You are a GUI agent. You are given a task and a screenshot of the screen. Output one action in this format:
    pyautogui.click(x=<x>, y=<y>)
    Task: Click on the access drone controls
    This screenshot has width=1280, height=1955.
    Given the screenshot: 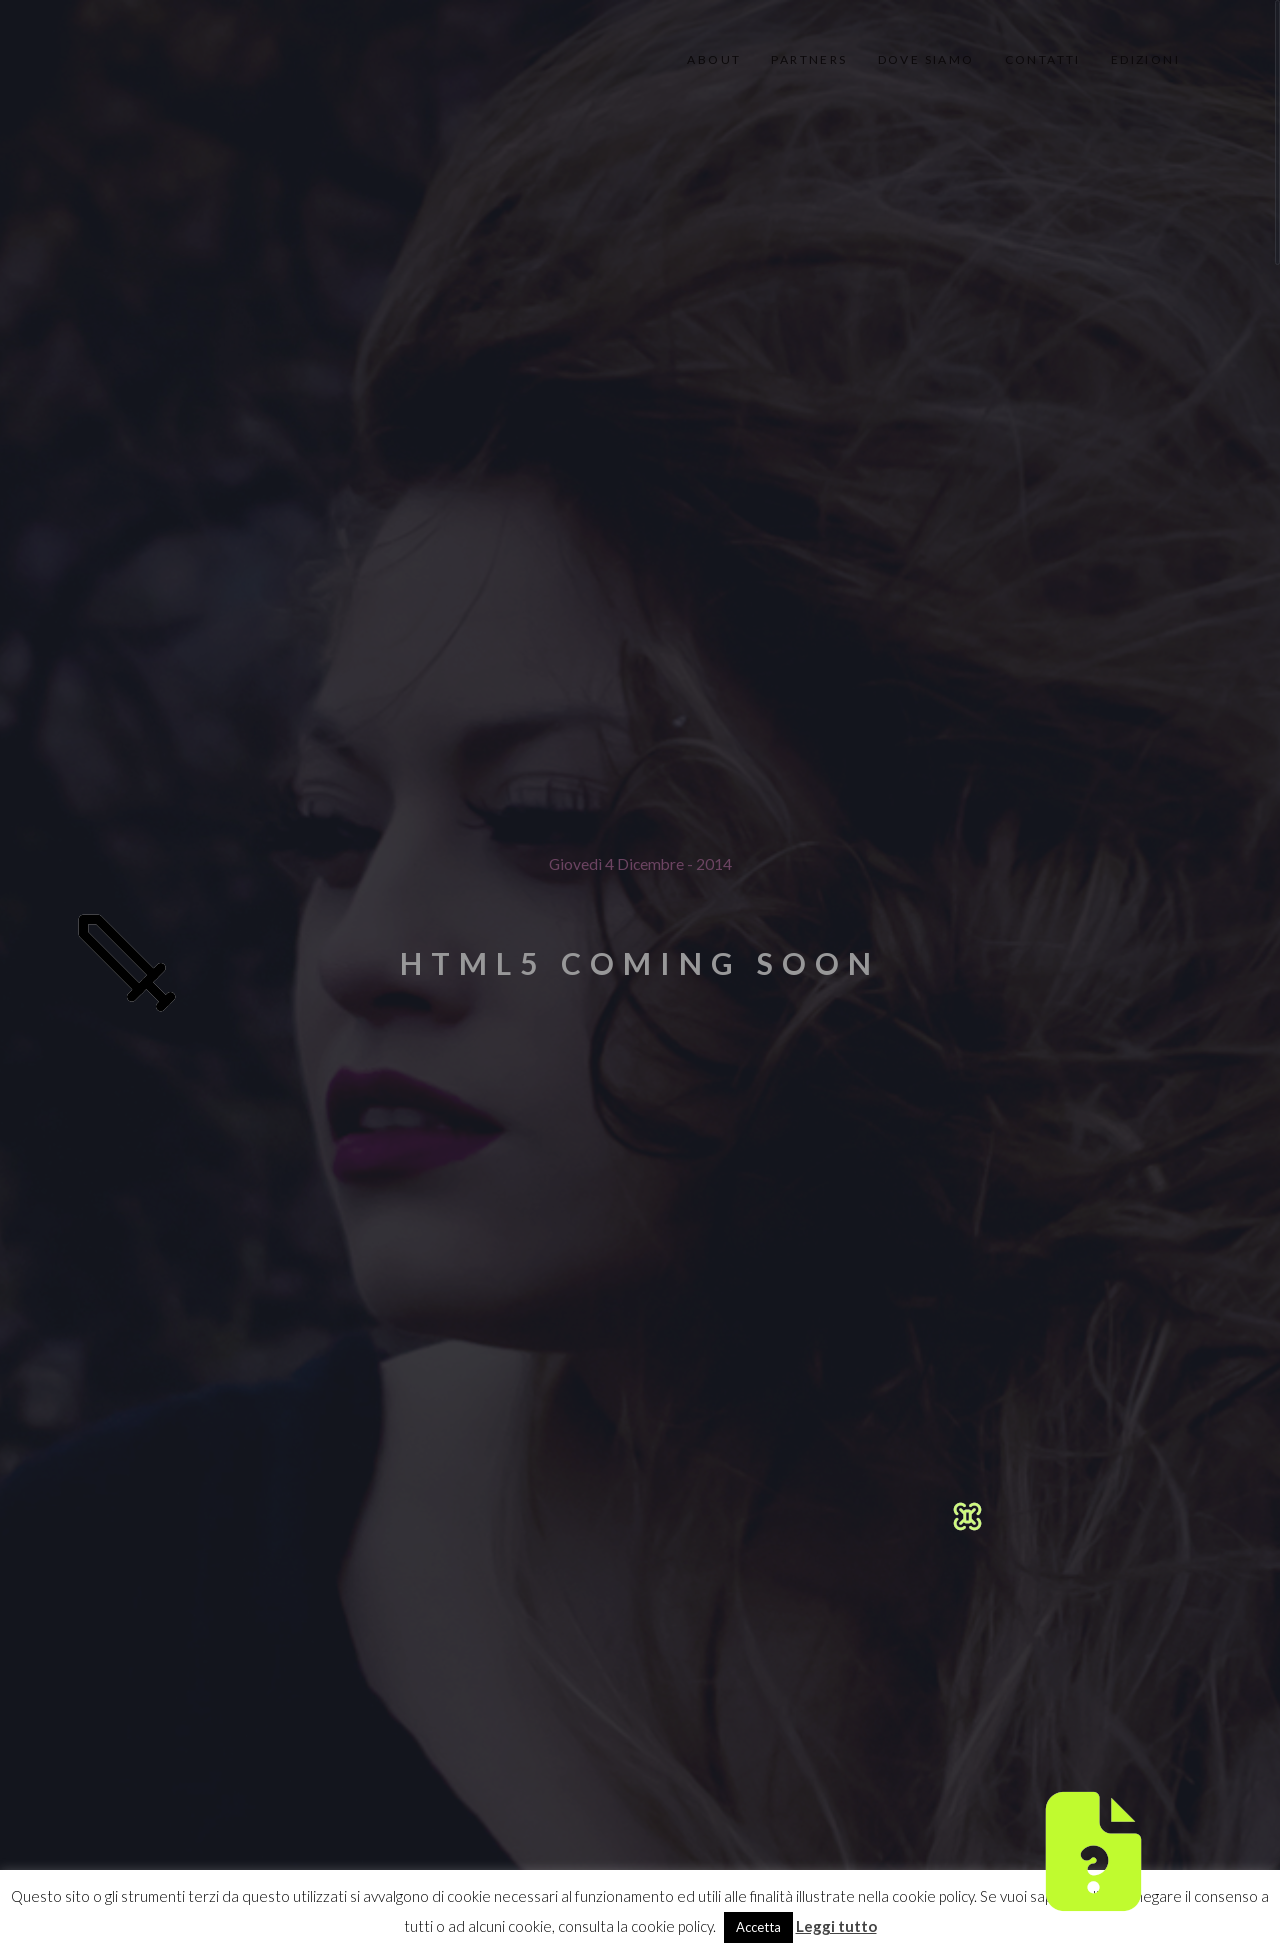 What is the action you would take?
    pyautogui.click(x=967, y=1516)
    